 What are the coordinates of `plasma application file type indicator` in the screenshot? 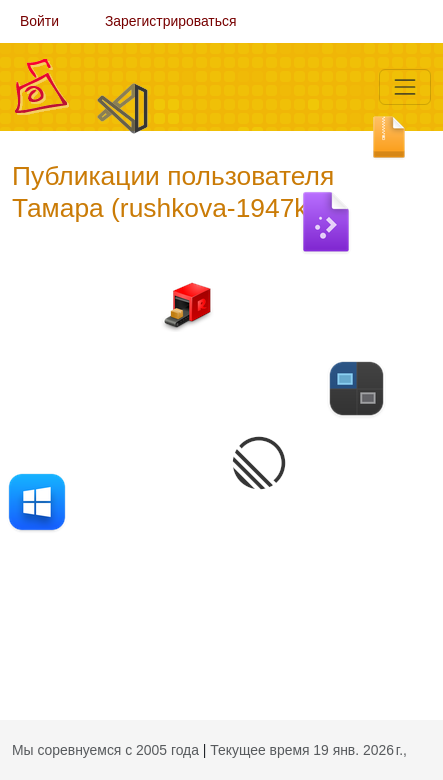 It's located at (326, 223).